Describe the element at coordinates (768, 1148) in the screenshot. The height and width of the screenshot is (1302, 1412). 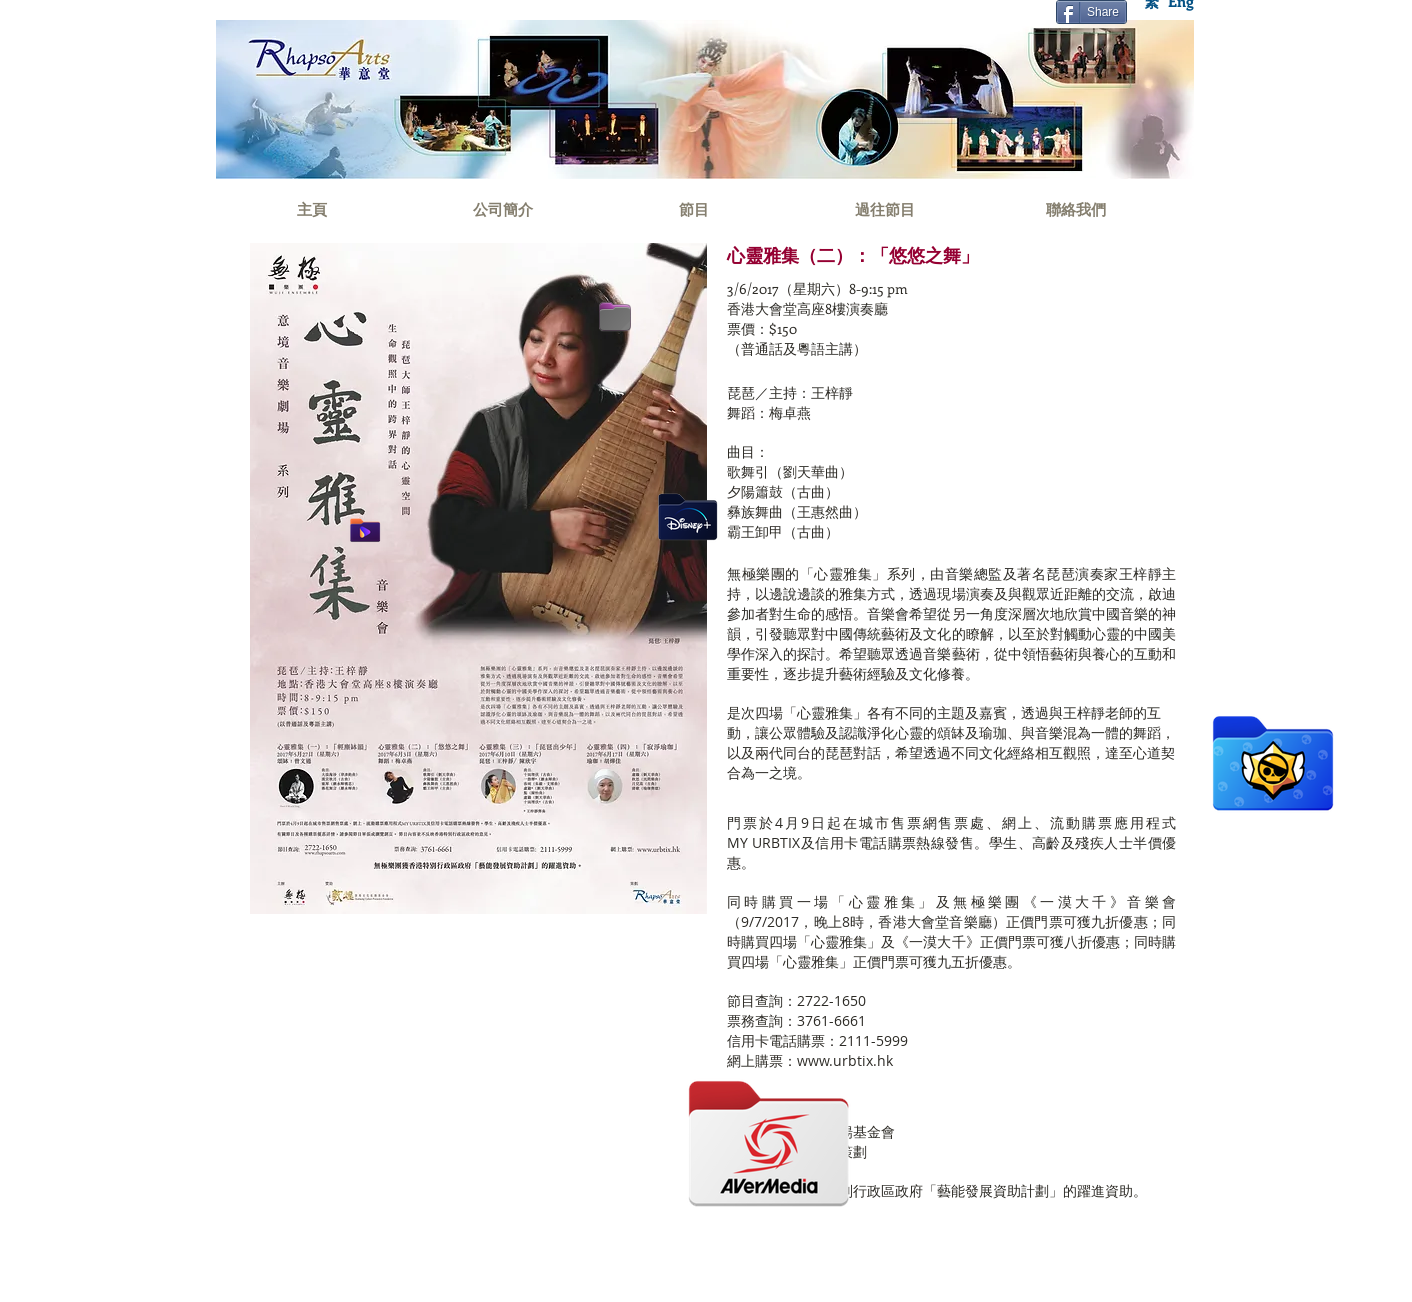
I see `open AverMedia application folder` at that location.